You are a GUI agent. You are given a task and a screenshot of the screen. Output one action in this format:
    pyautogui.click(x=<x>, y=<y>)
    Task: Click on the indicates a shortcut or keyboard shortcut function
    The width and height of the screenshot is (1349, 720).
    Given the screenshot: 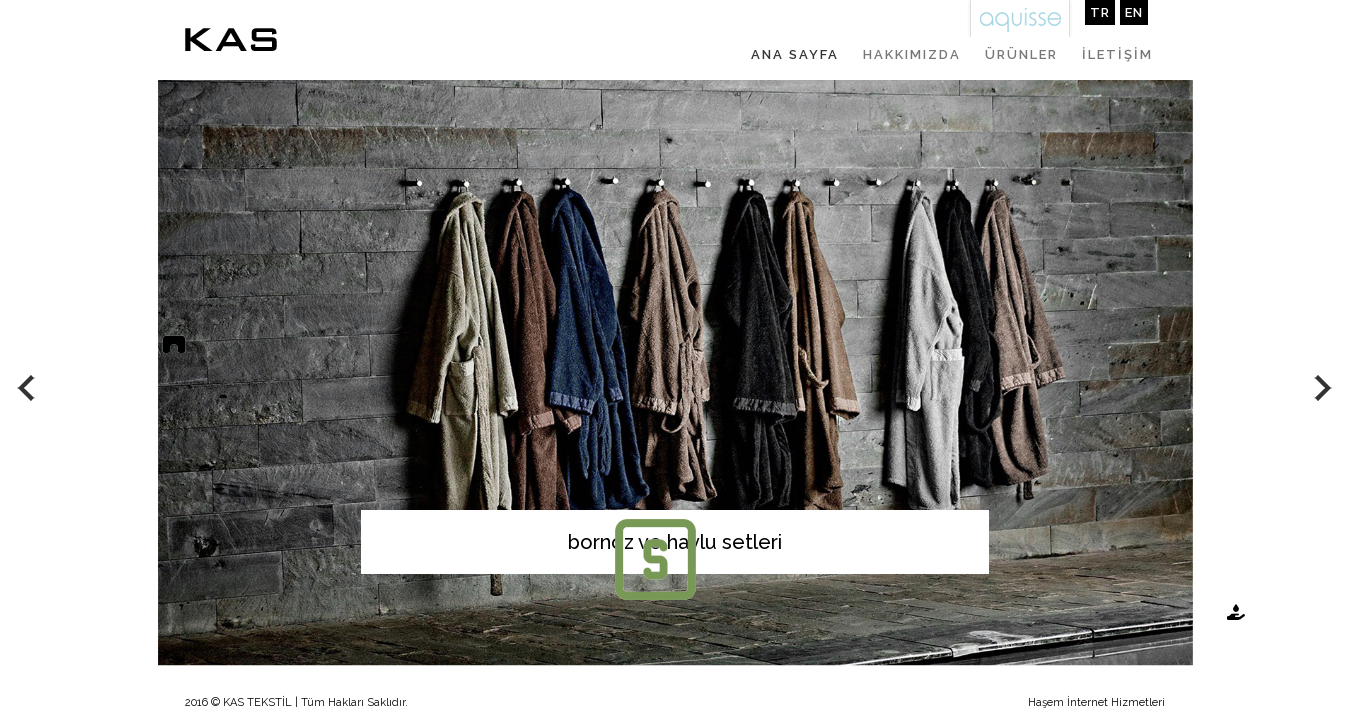 What is the action you would take?
    pyautogui.click(x=655, y=559)
    